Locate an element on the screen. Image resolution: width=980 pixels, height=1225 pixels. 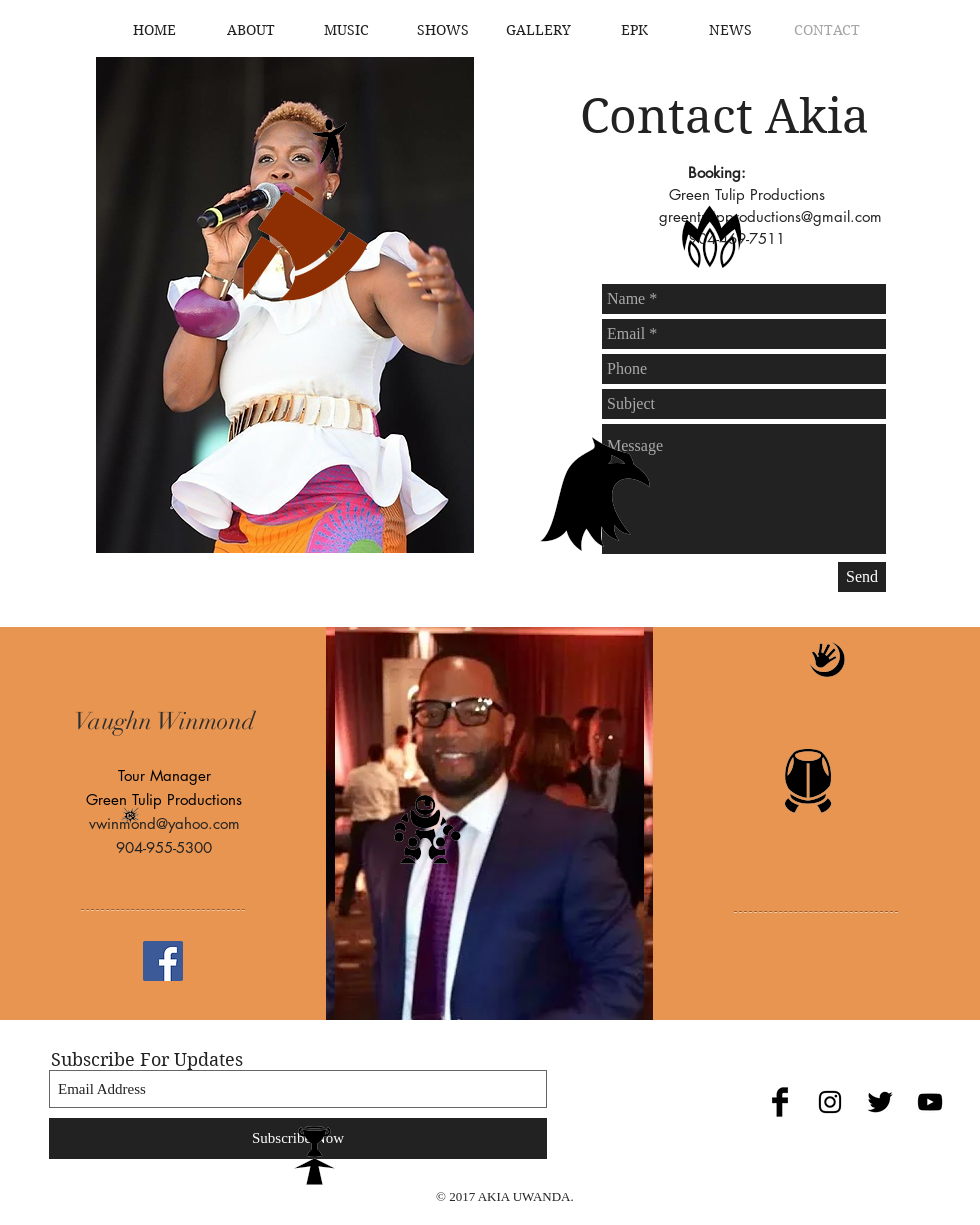
equip axe tool or weapon is located at coordinates (306, 247).